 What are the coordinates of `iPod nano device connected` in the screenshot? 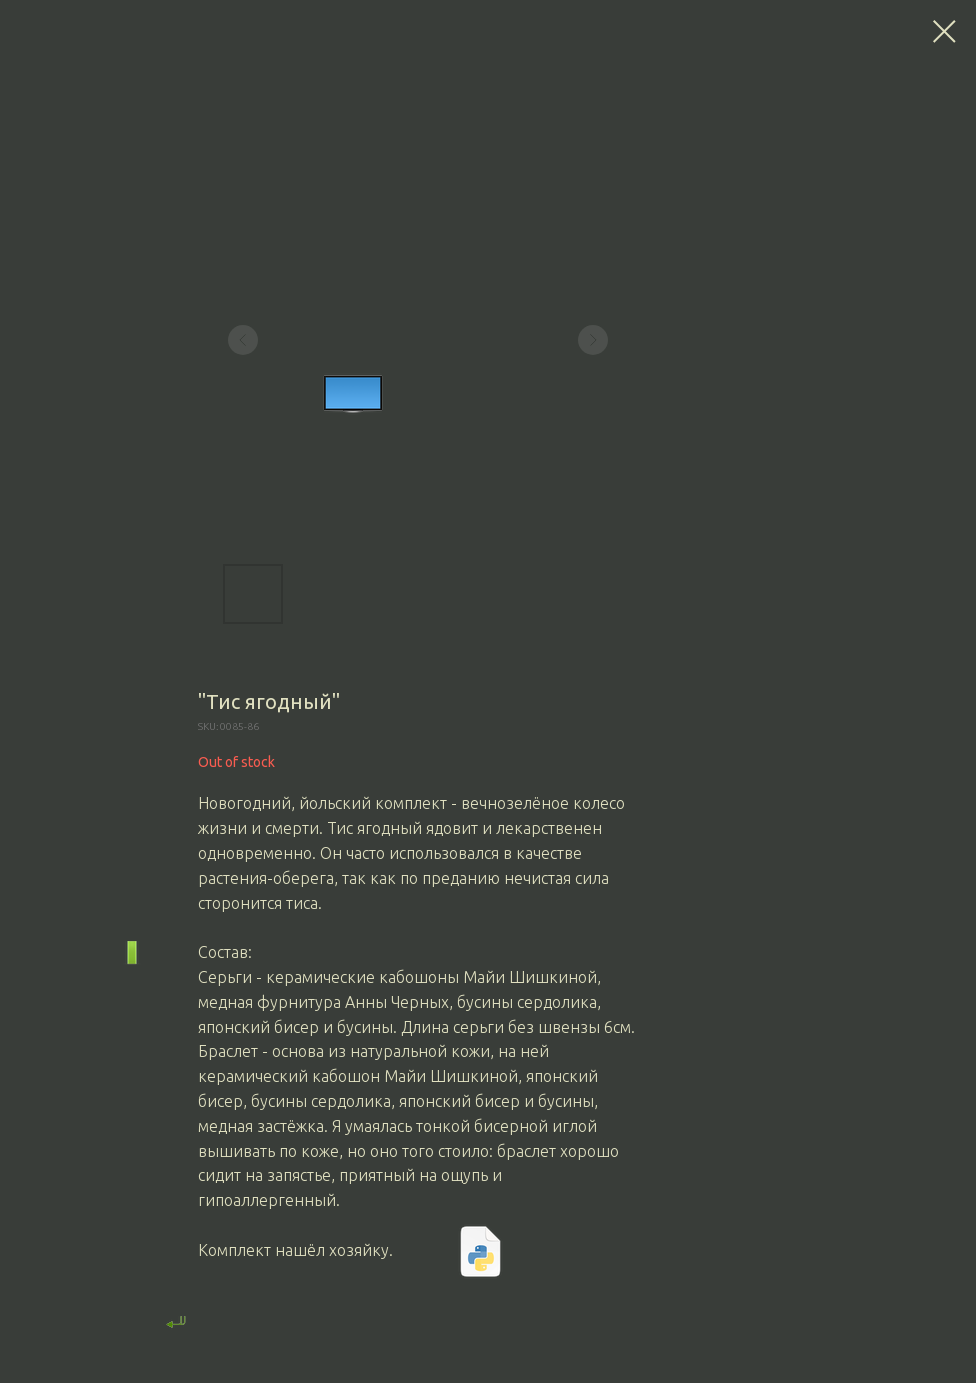 It's located at (132, 953).